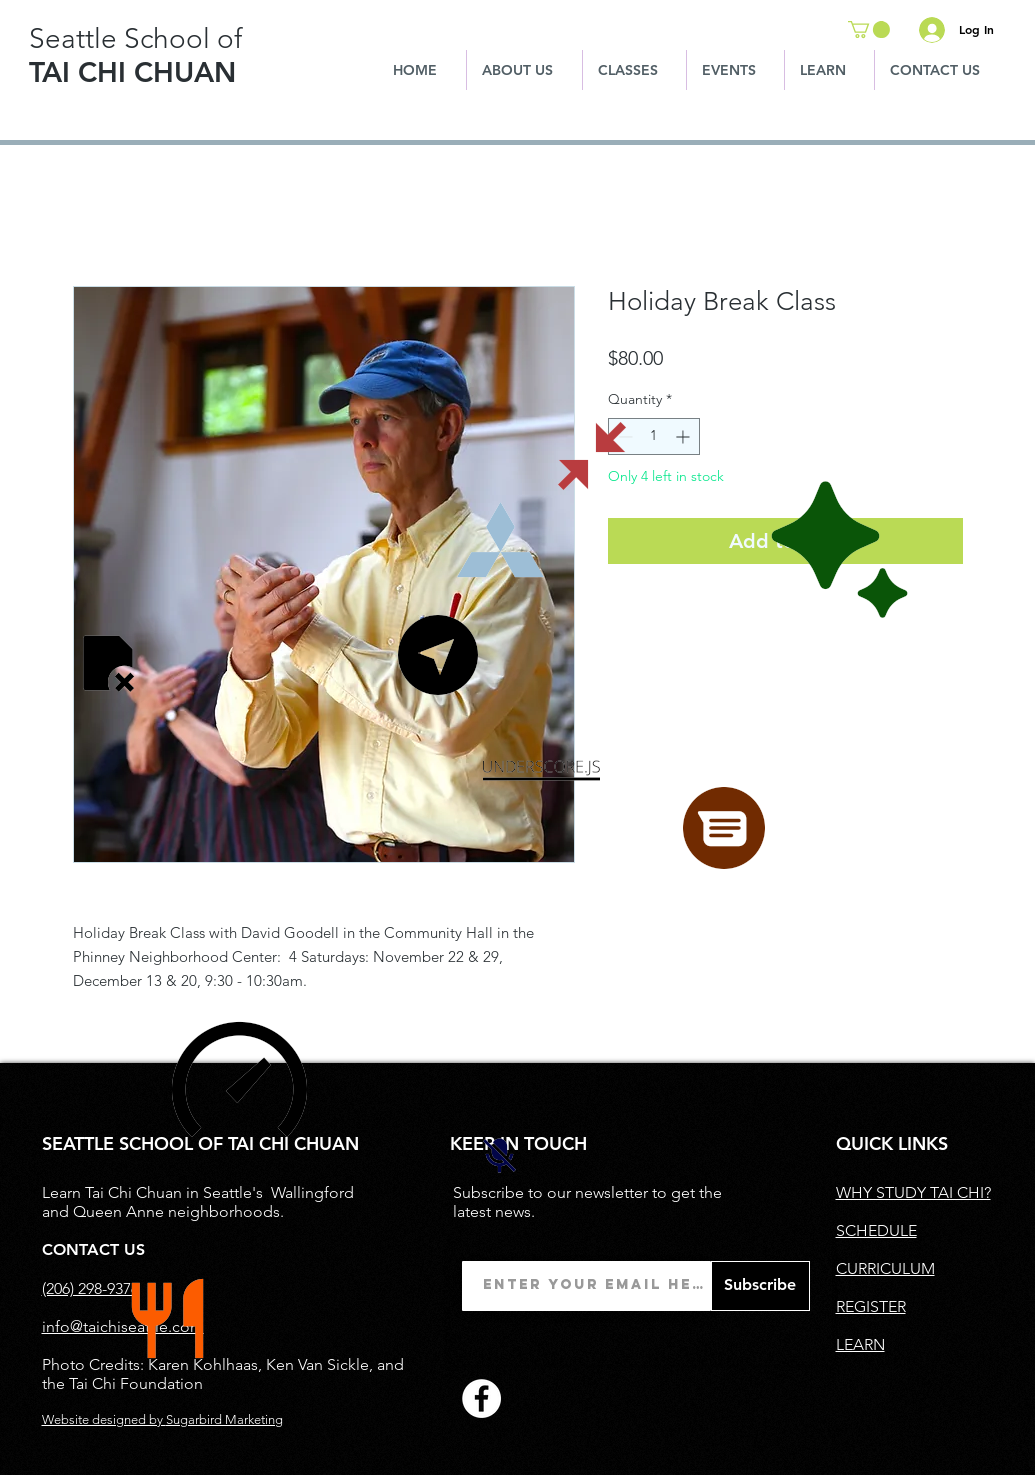  I want to click on close or dismiss the current file, so click(108, 663).